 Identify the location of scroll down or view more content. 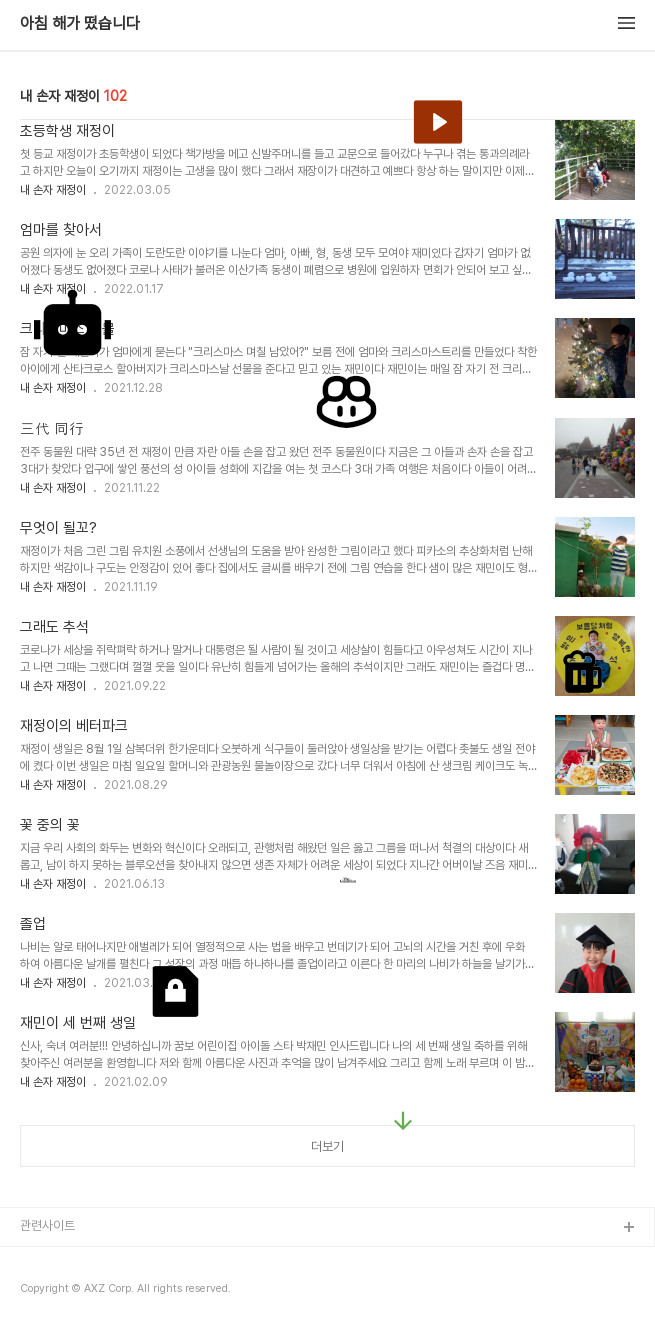
(403, 1121).